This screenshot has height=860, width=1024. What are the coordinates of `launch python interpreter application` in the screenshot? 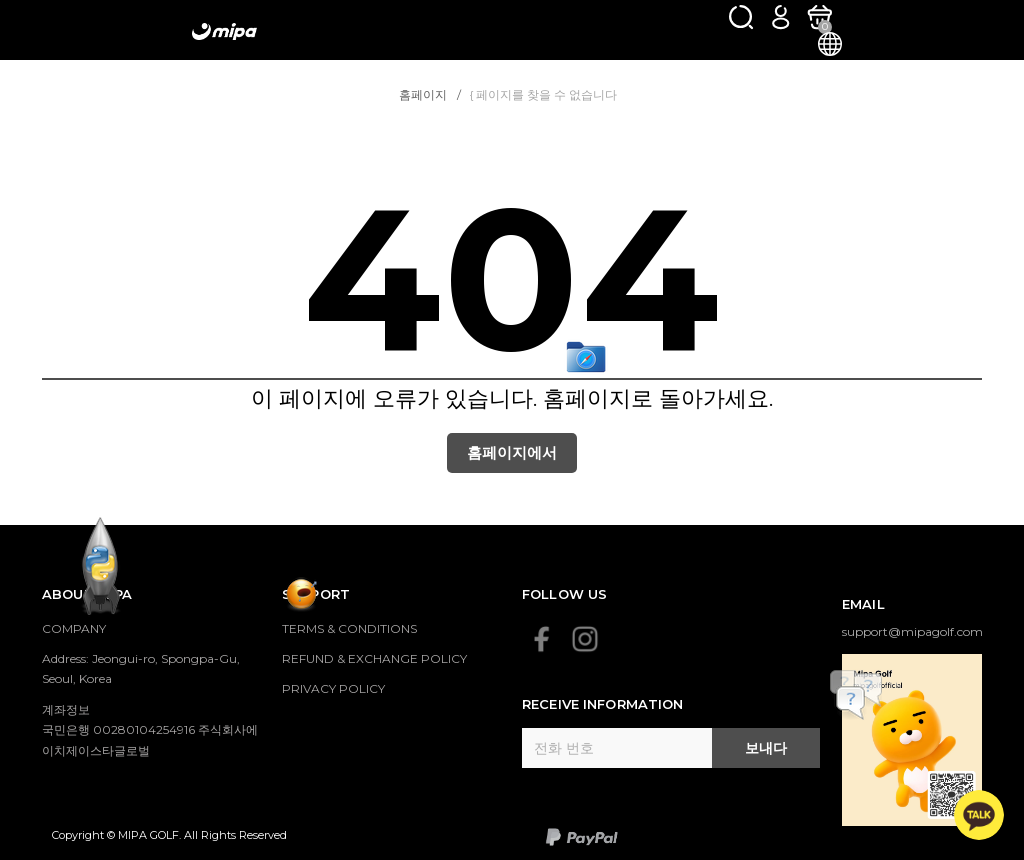 It's located at (101, 566).